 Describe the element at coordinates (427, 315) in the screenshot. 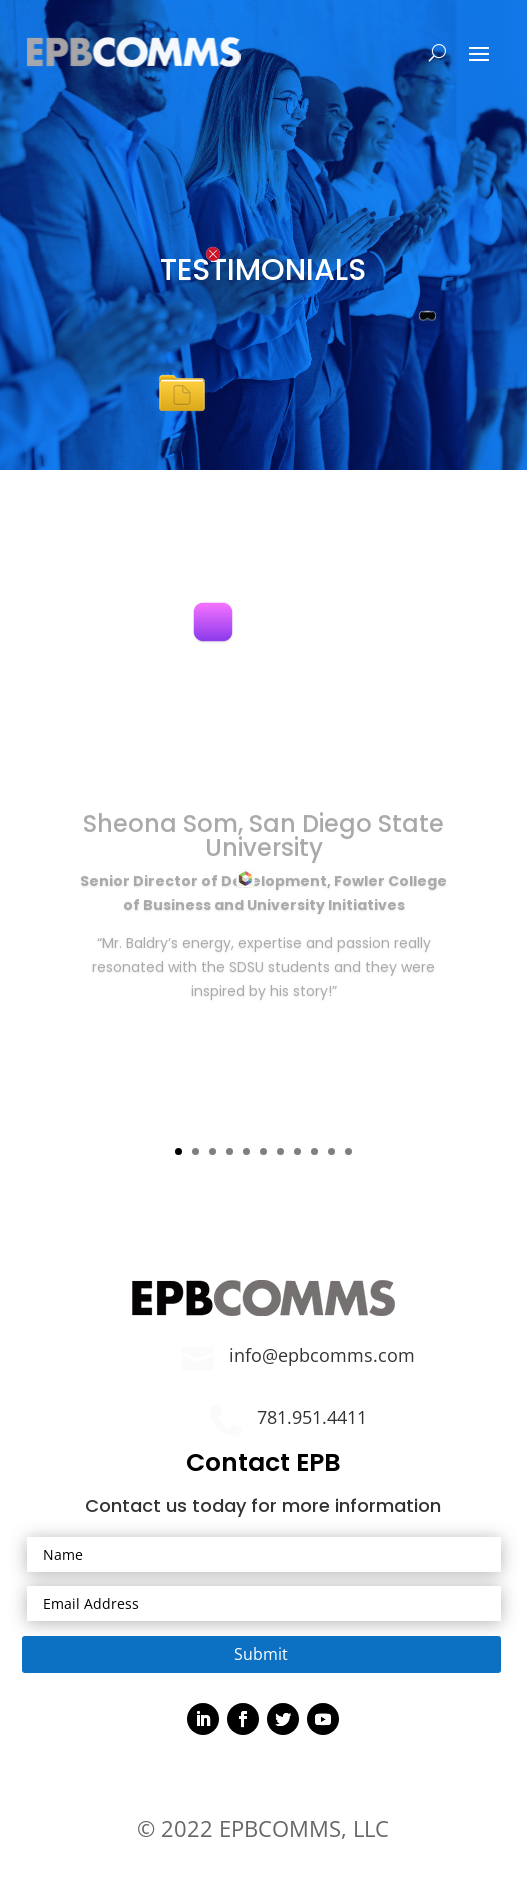

I see `apple vision pro headset device icon` at that location.